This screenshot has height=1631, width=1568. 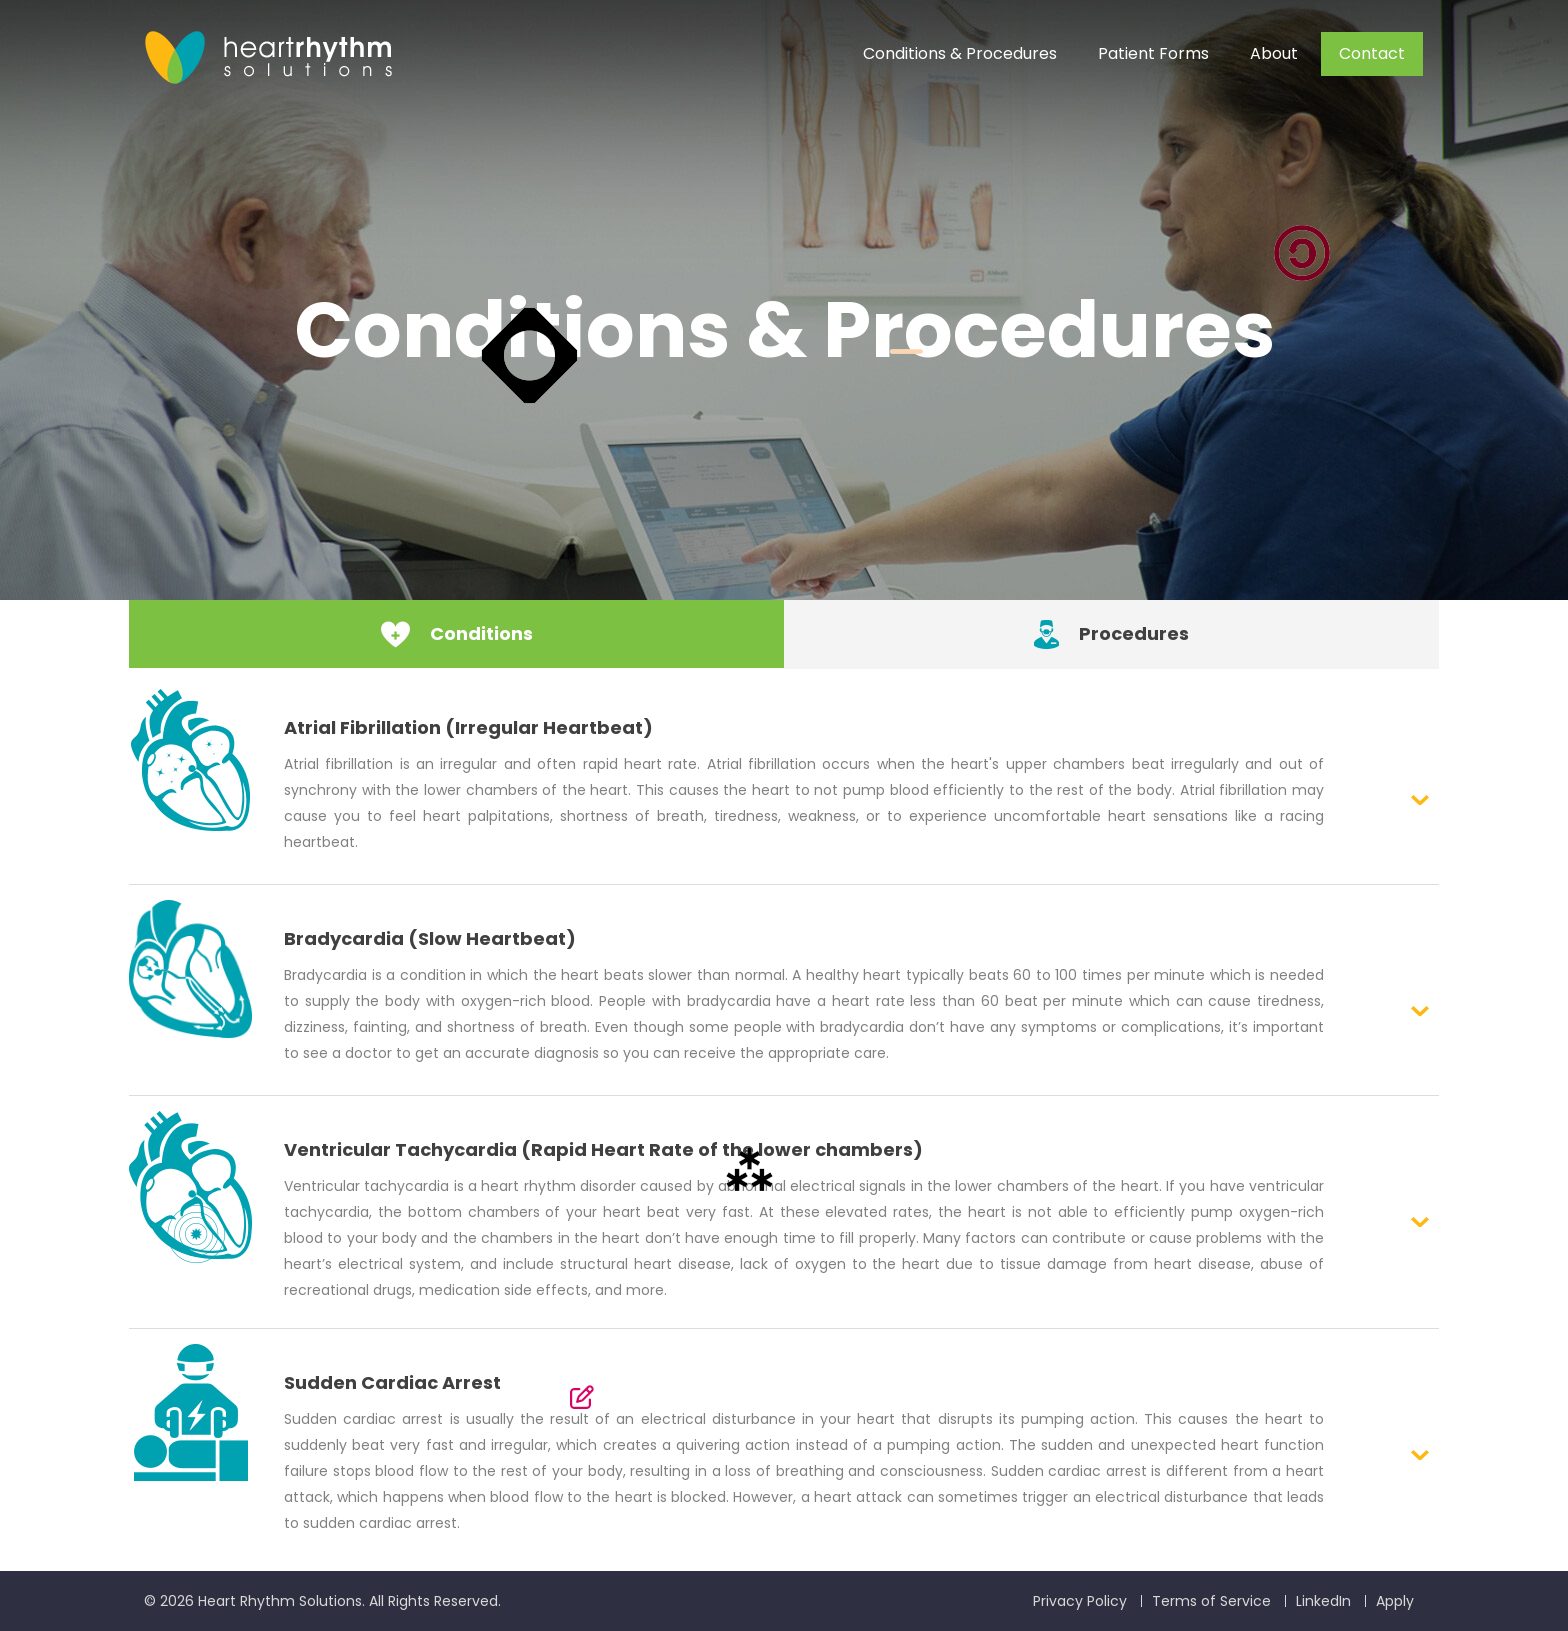 What do you see at coordinates (582, 1397) in the screenshot?
I see `edit or compose a new document` at bounding box center [582, 1397].